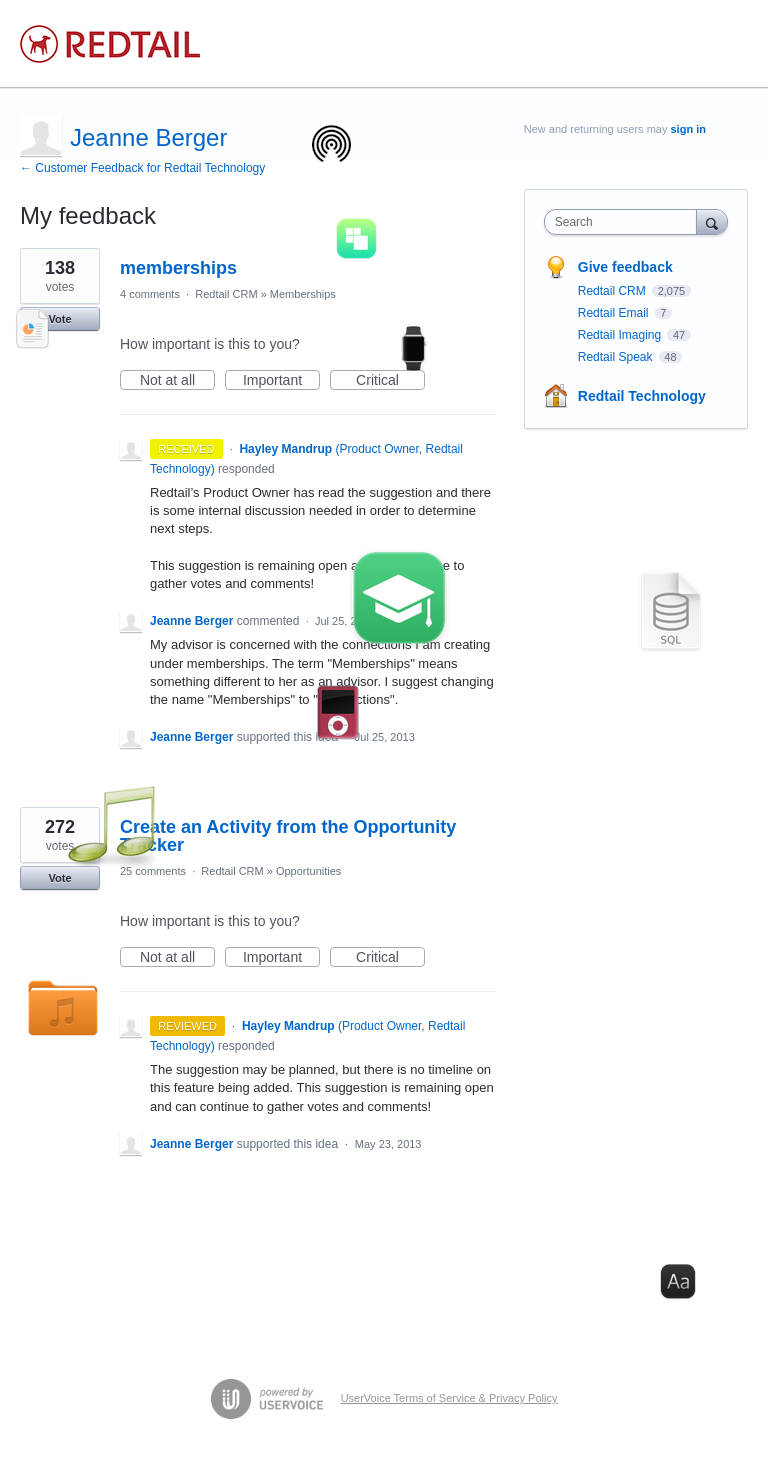 Image resolution: width=768 pixels, height=1459 pixels. I want to click on apple watch device in connected devices list, so click(413, 348).